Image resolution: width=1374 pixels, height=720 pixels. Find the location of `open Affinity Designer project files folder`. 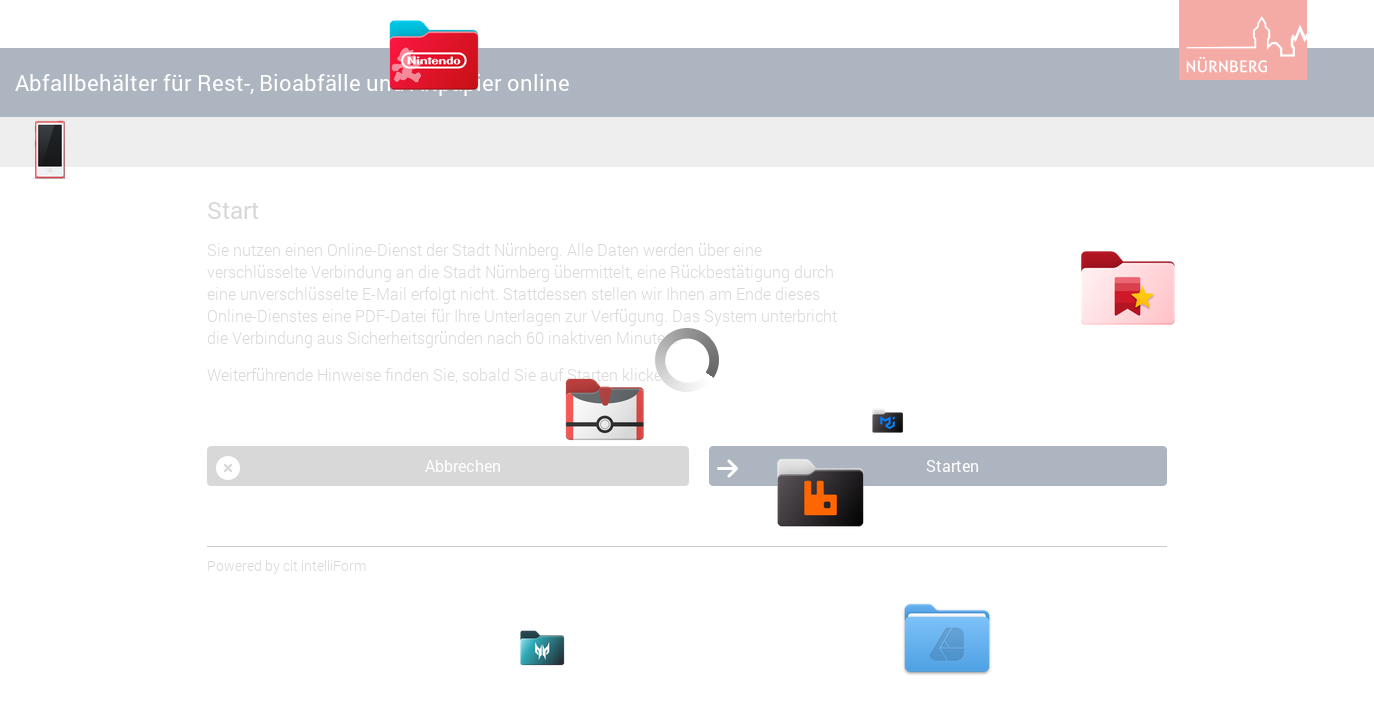

open Affinity Designer project files folder is located at coordinates (947, 638).